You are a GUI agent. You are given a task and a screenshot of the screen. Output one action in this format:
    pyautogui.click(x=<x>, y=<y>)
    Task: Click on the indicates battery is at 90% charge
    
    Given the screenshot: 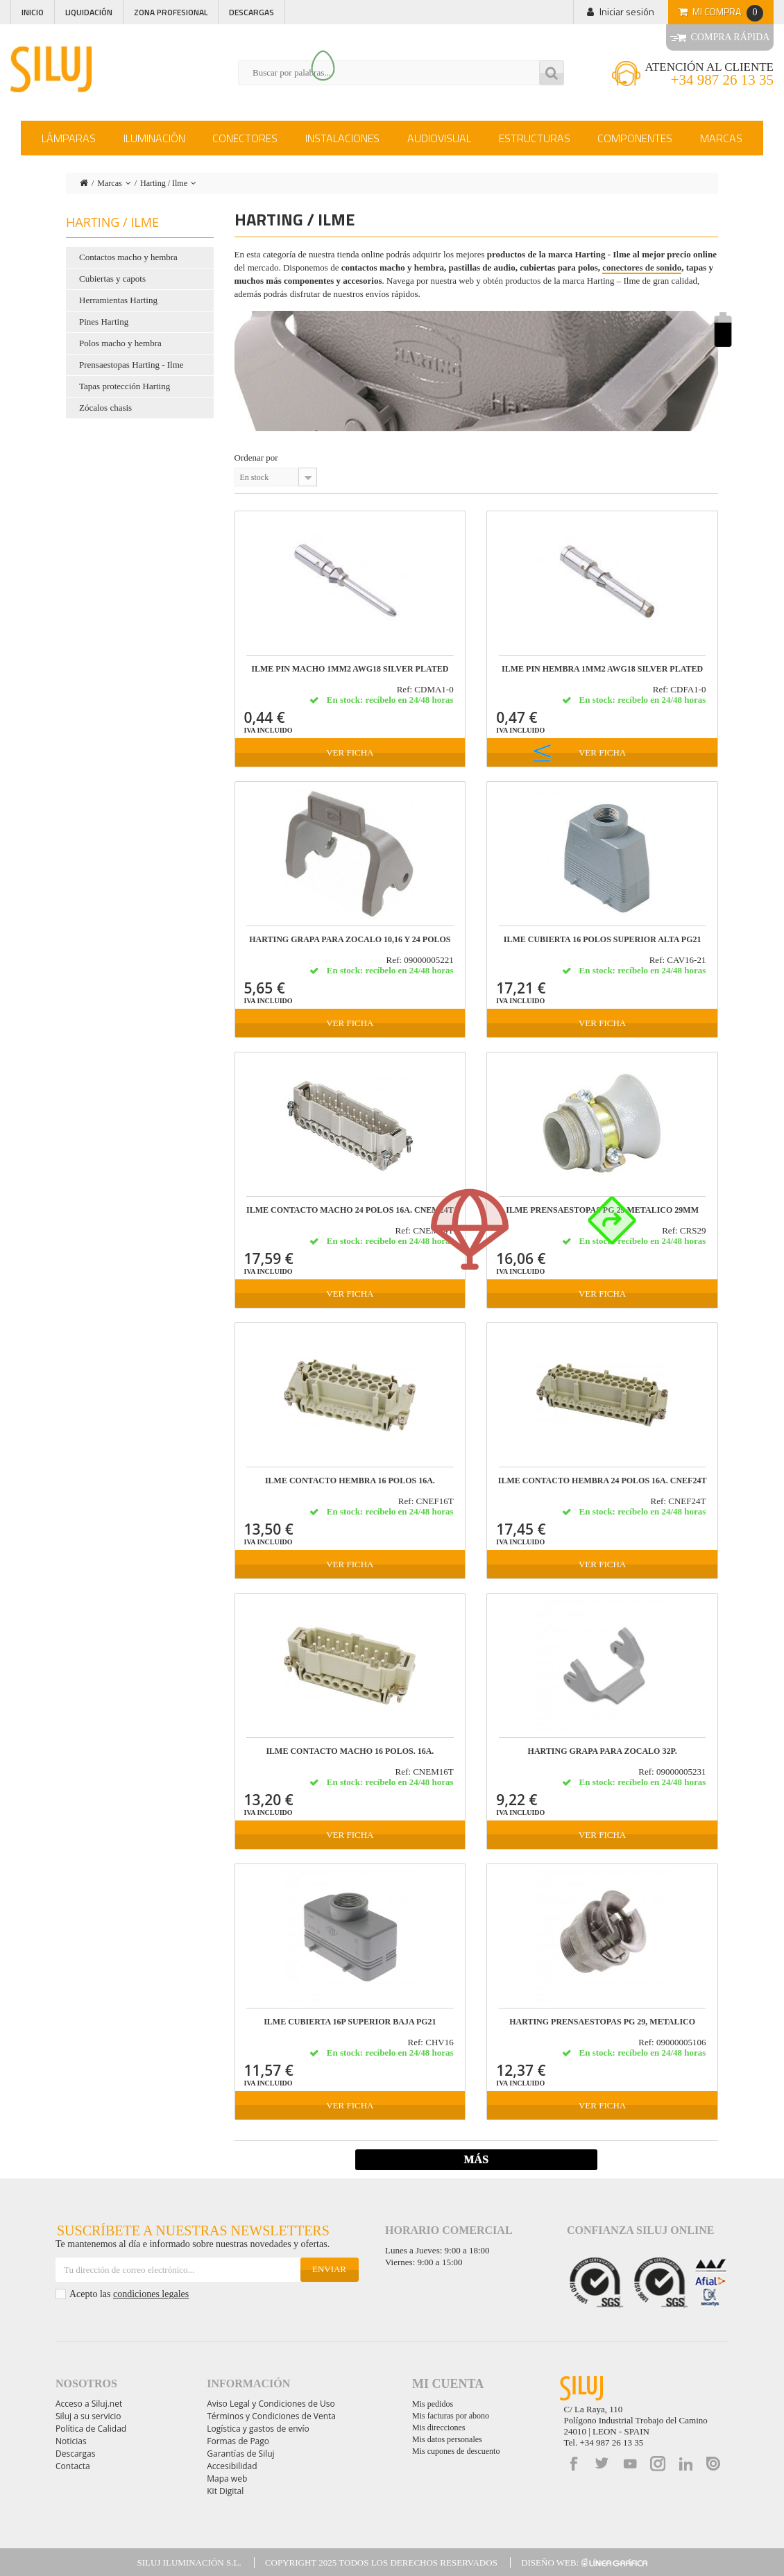 What is the action you would take?
    pyautogui.click(x=723, y=330)
    